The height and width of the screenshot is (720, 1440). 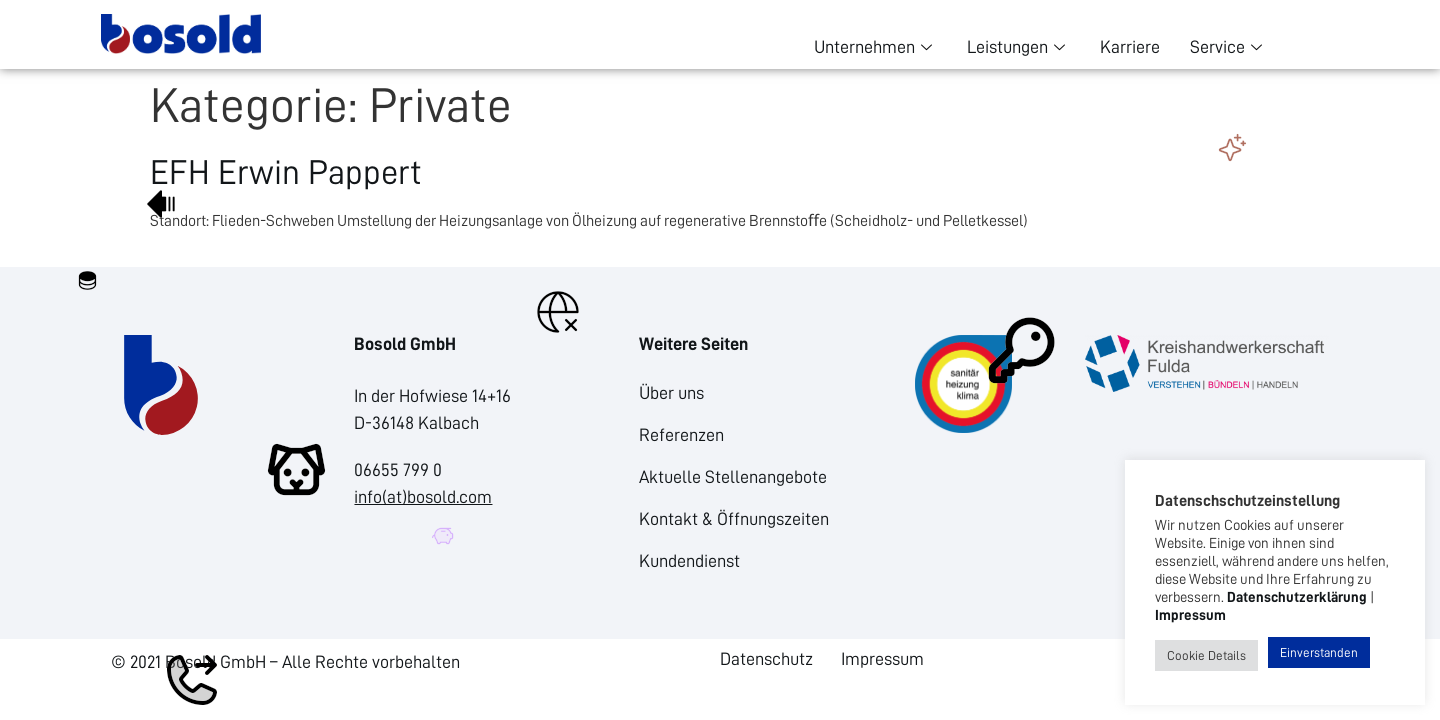 What do you see at coordinates (1232, 148) in the screenshot?
I see `indicates AI-generated or enhanced content` at bounding box center [1232, 148].